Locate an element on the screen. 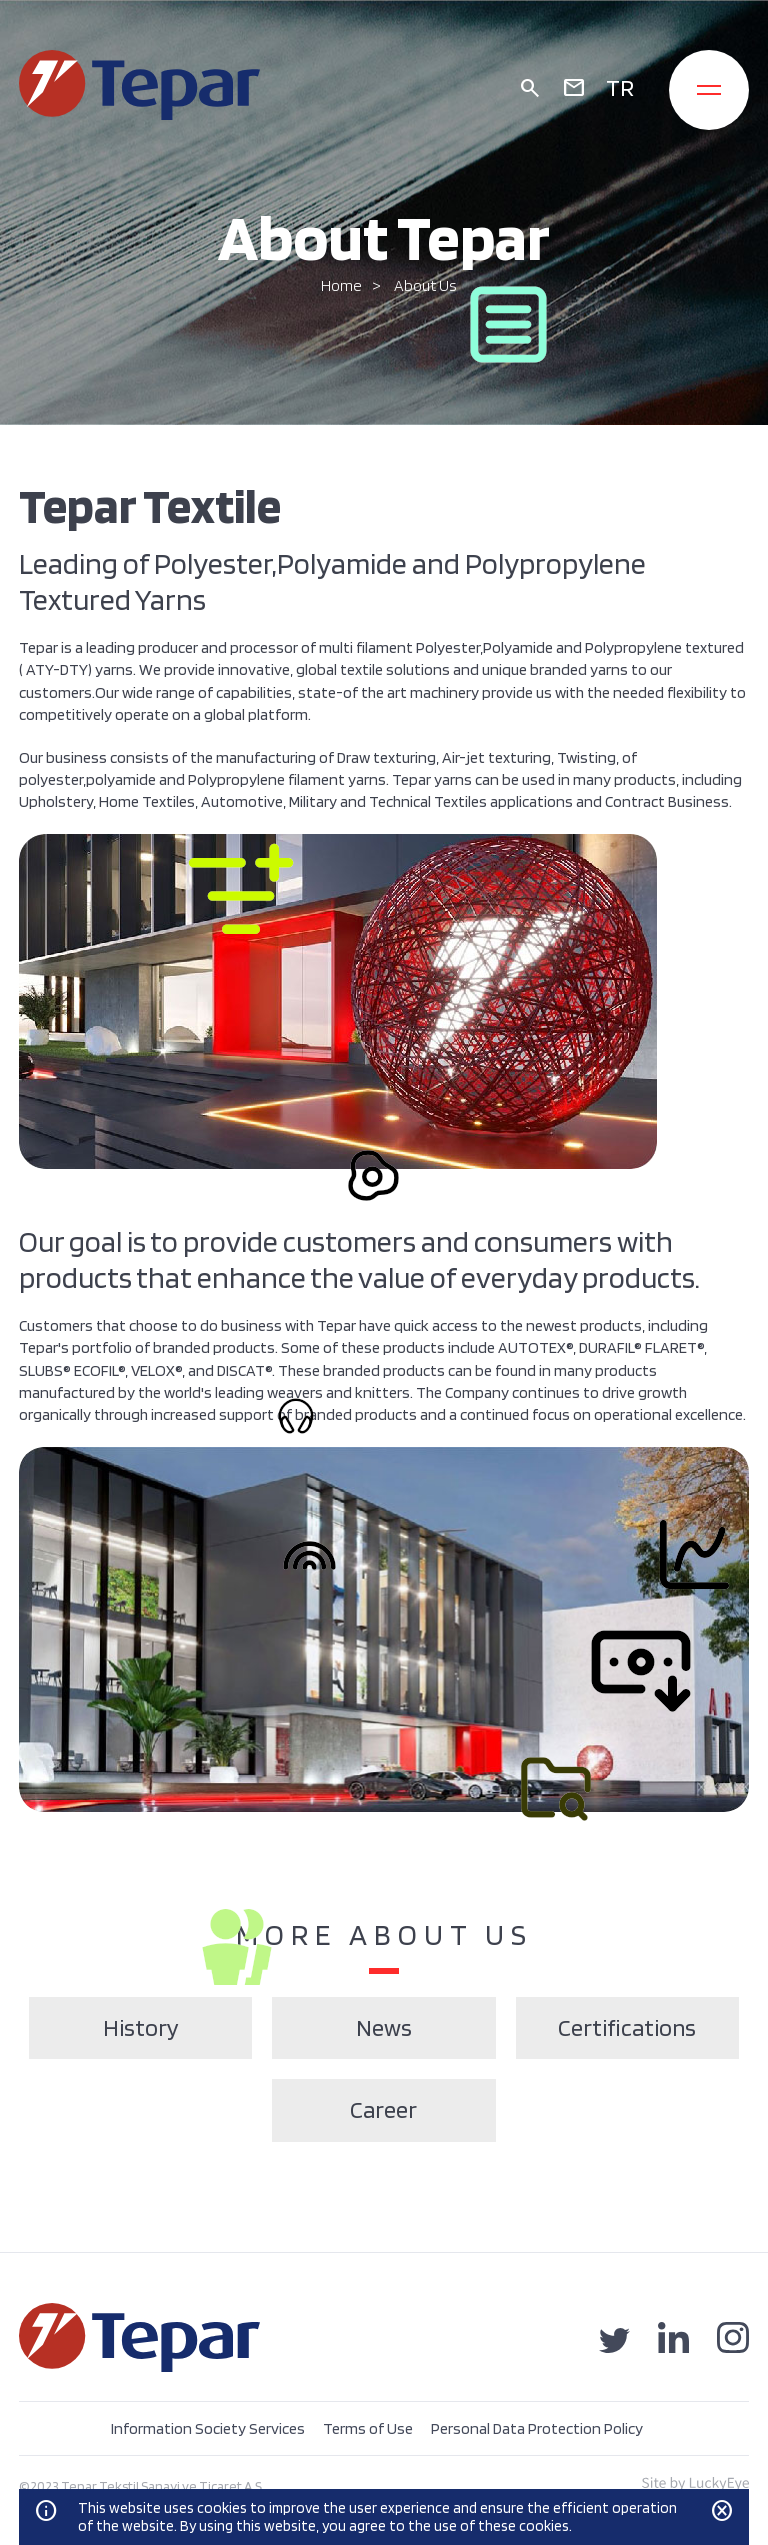  view trend data with smooth curve visualization is located at coordinates (694, 1554).